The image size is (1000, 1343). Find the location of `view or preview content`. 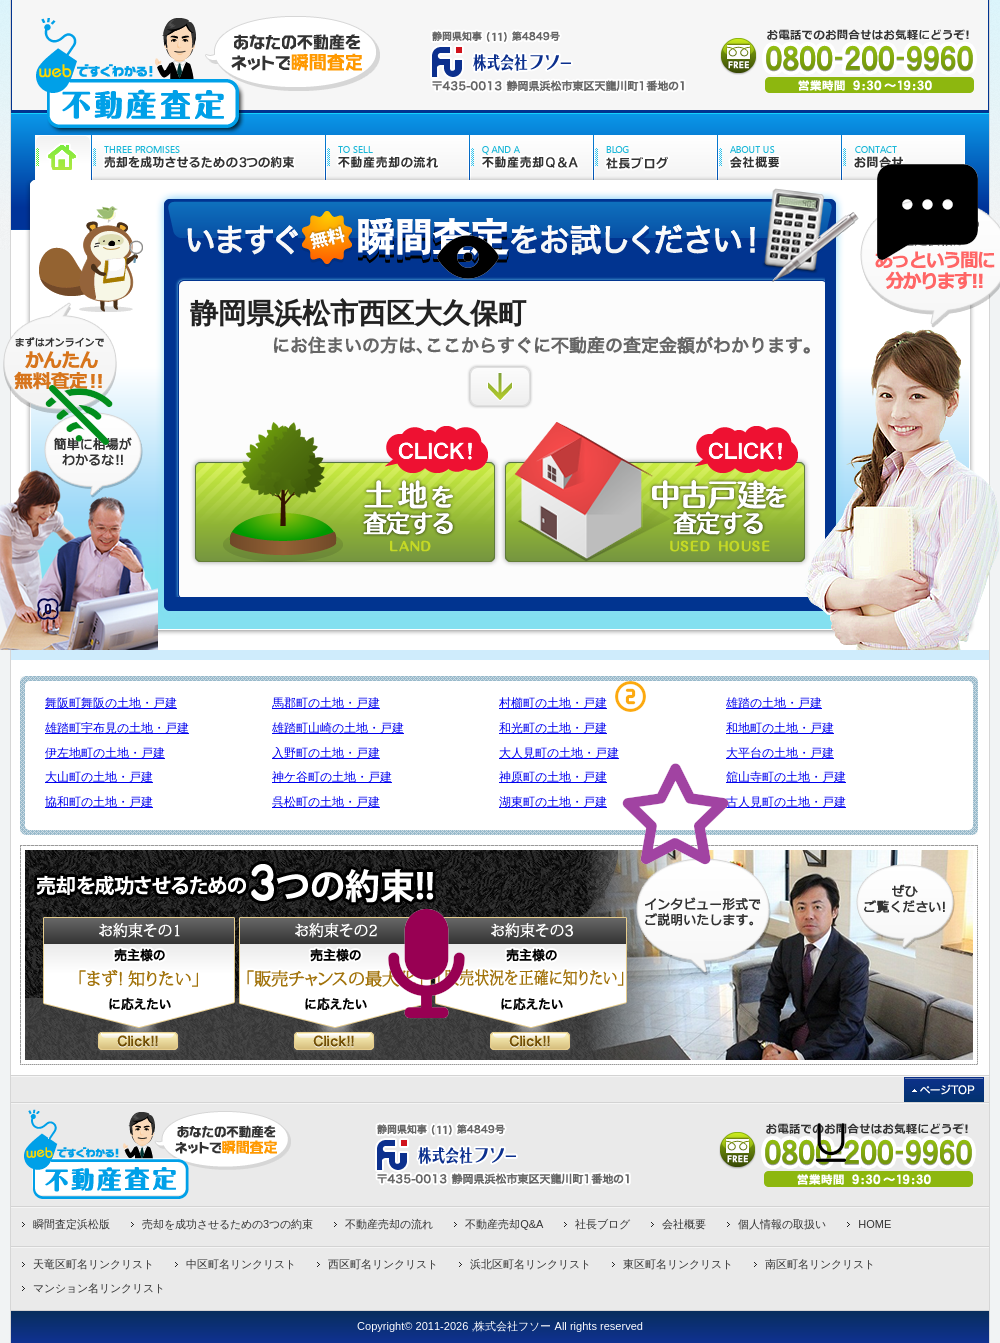

view or preview content is located at coordinates (468, 257).